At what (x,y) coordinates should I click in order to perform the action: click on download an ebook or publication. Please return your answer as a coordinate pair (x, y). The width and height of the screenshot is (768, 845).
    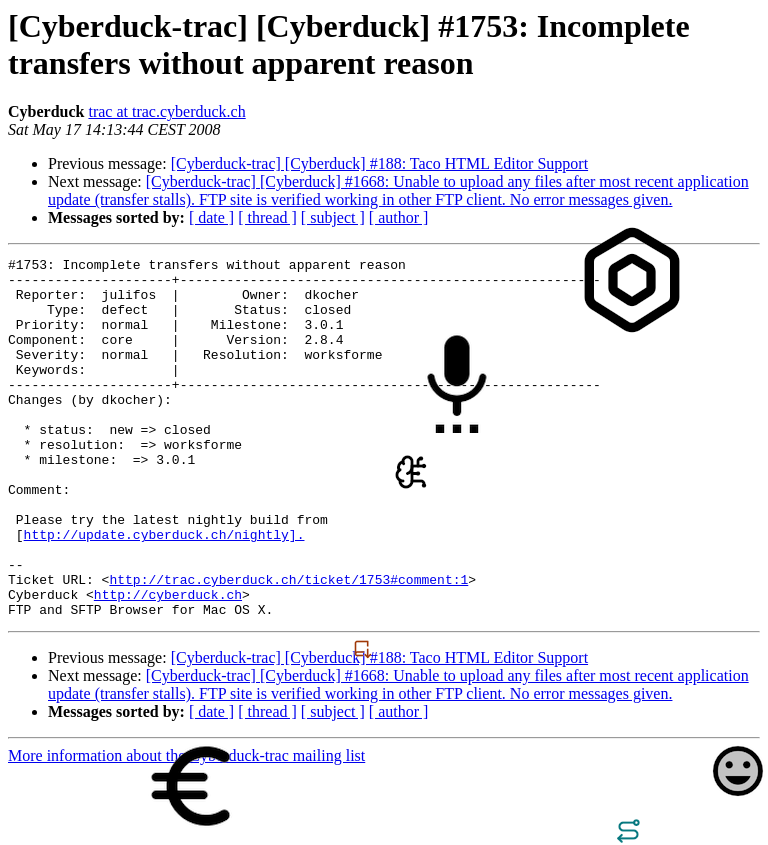
    Looking at the image, I should click on (362, 648).